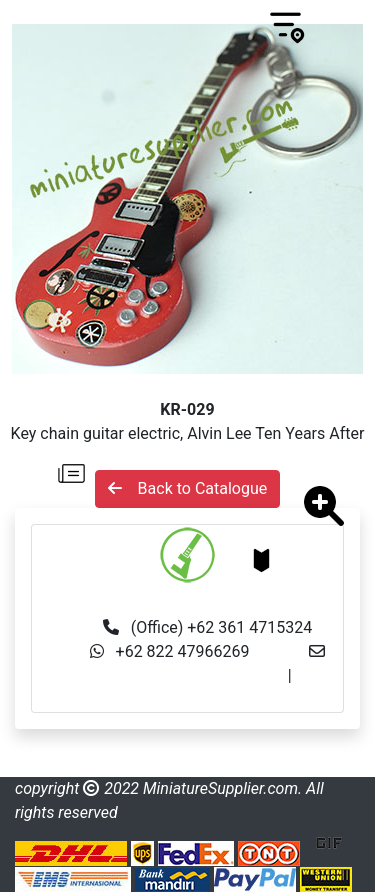 The image size is (375, 892). Describe the element at coordinates (285, 24) in the screenshot. I see `filter results by location` at that location.